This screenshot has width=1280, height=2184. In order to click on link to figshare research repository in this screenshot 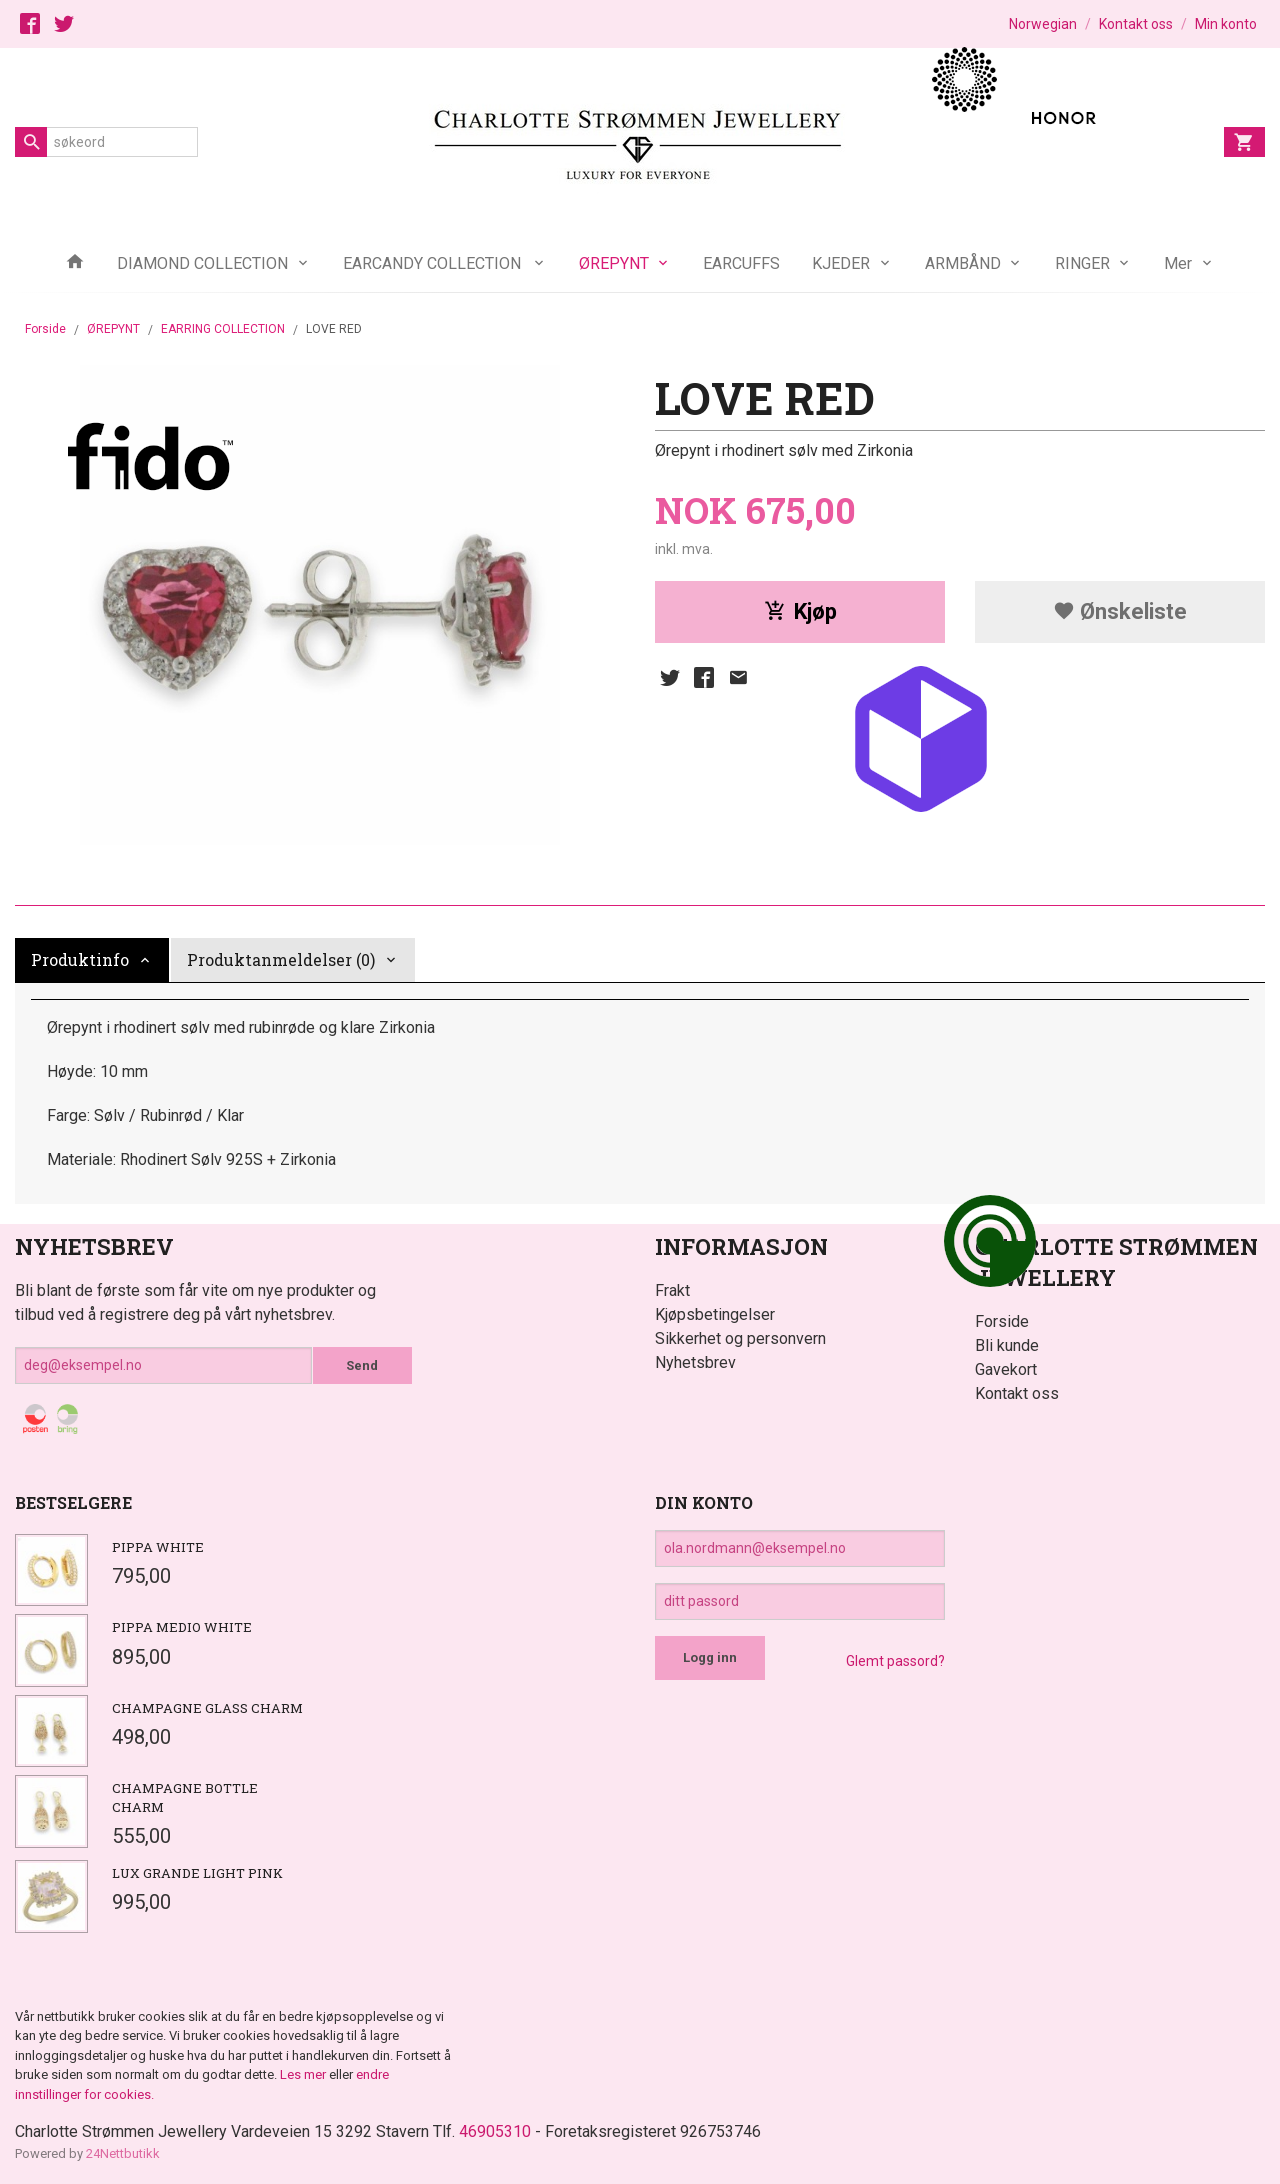, I will do `click(964, 79)`.